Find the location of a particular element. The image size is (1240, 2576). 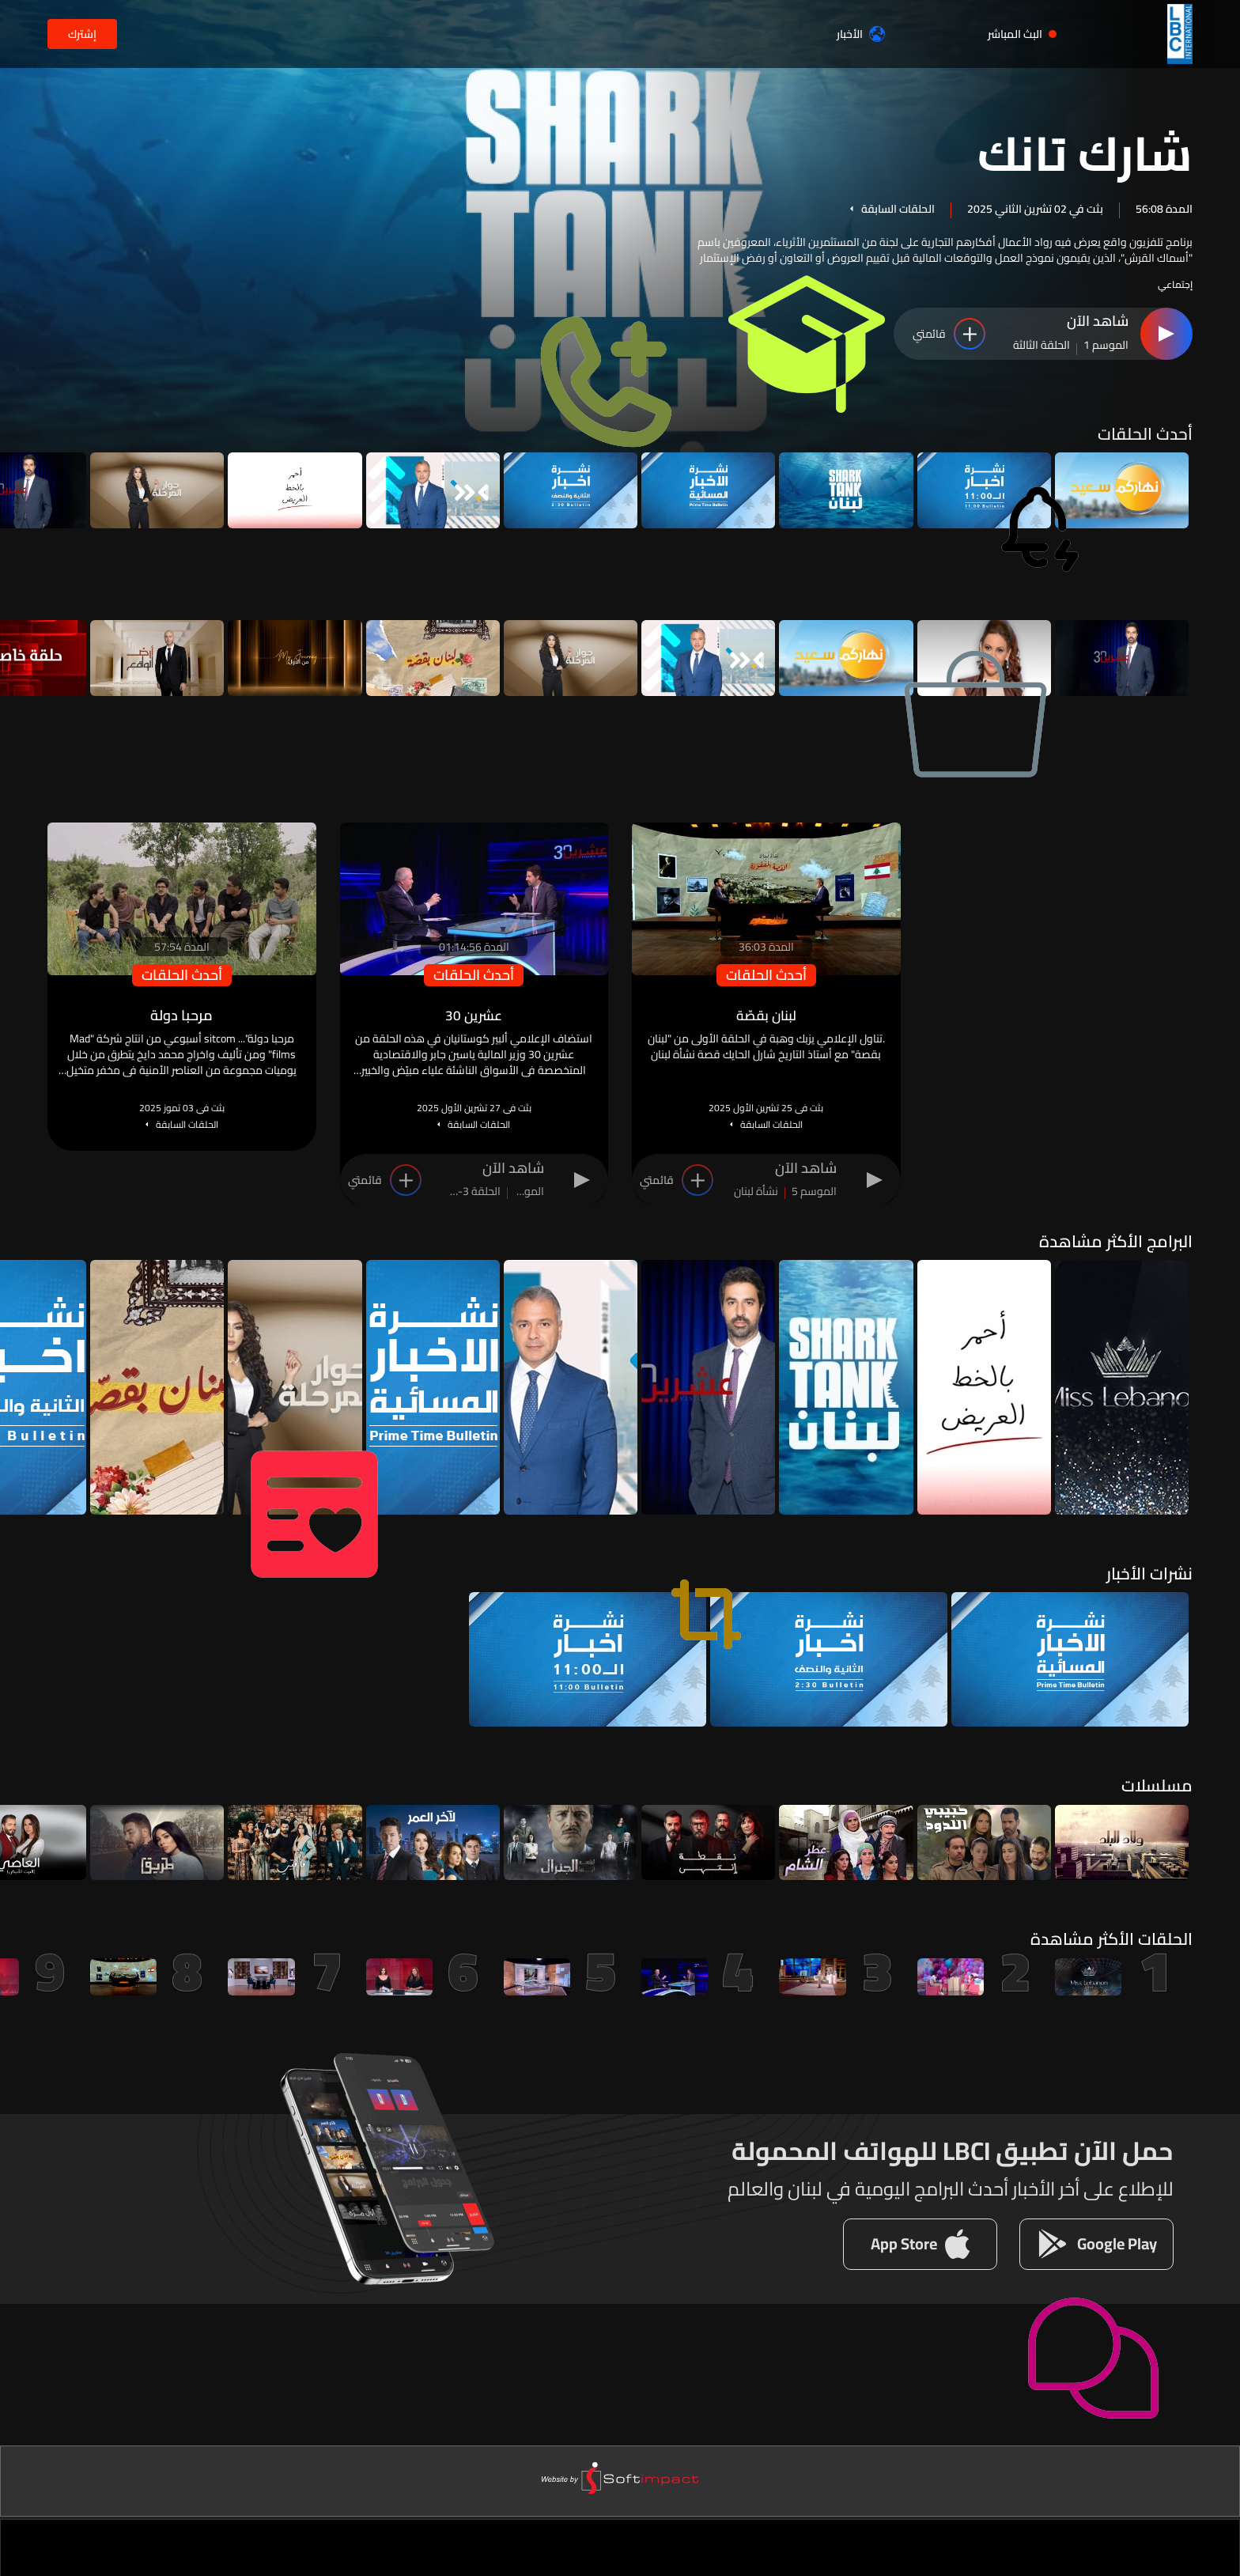

open chat or messaging is located at coordinates (1093, 2358).